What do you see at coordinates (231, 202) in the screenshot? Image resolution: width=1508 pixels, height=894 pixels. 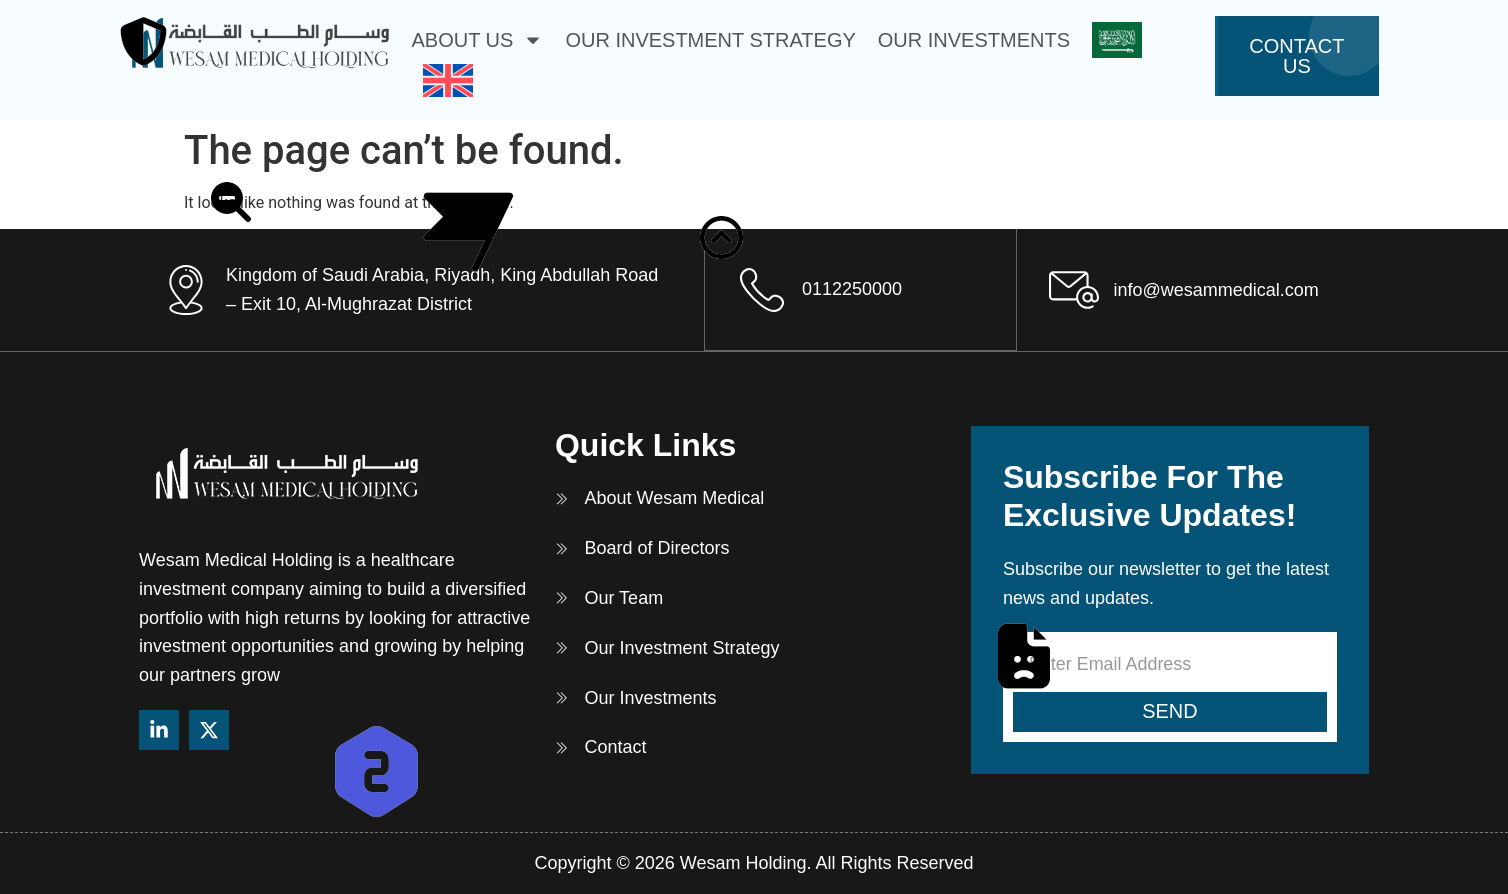 I see `zoom out to see more content` at bounding box center [231, 202].